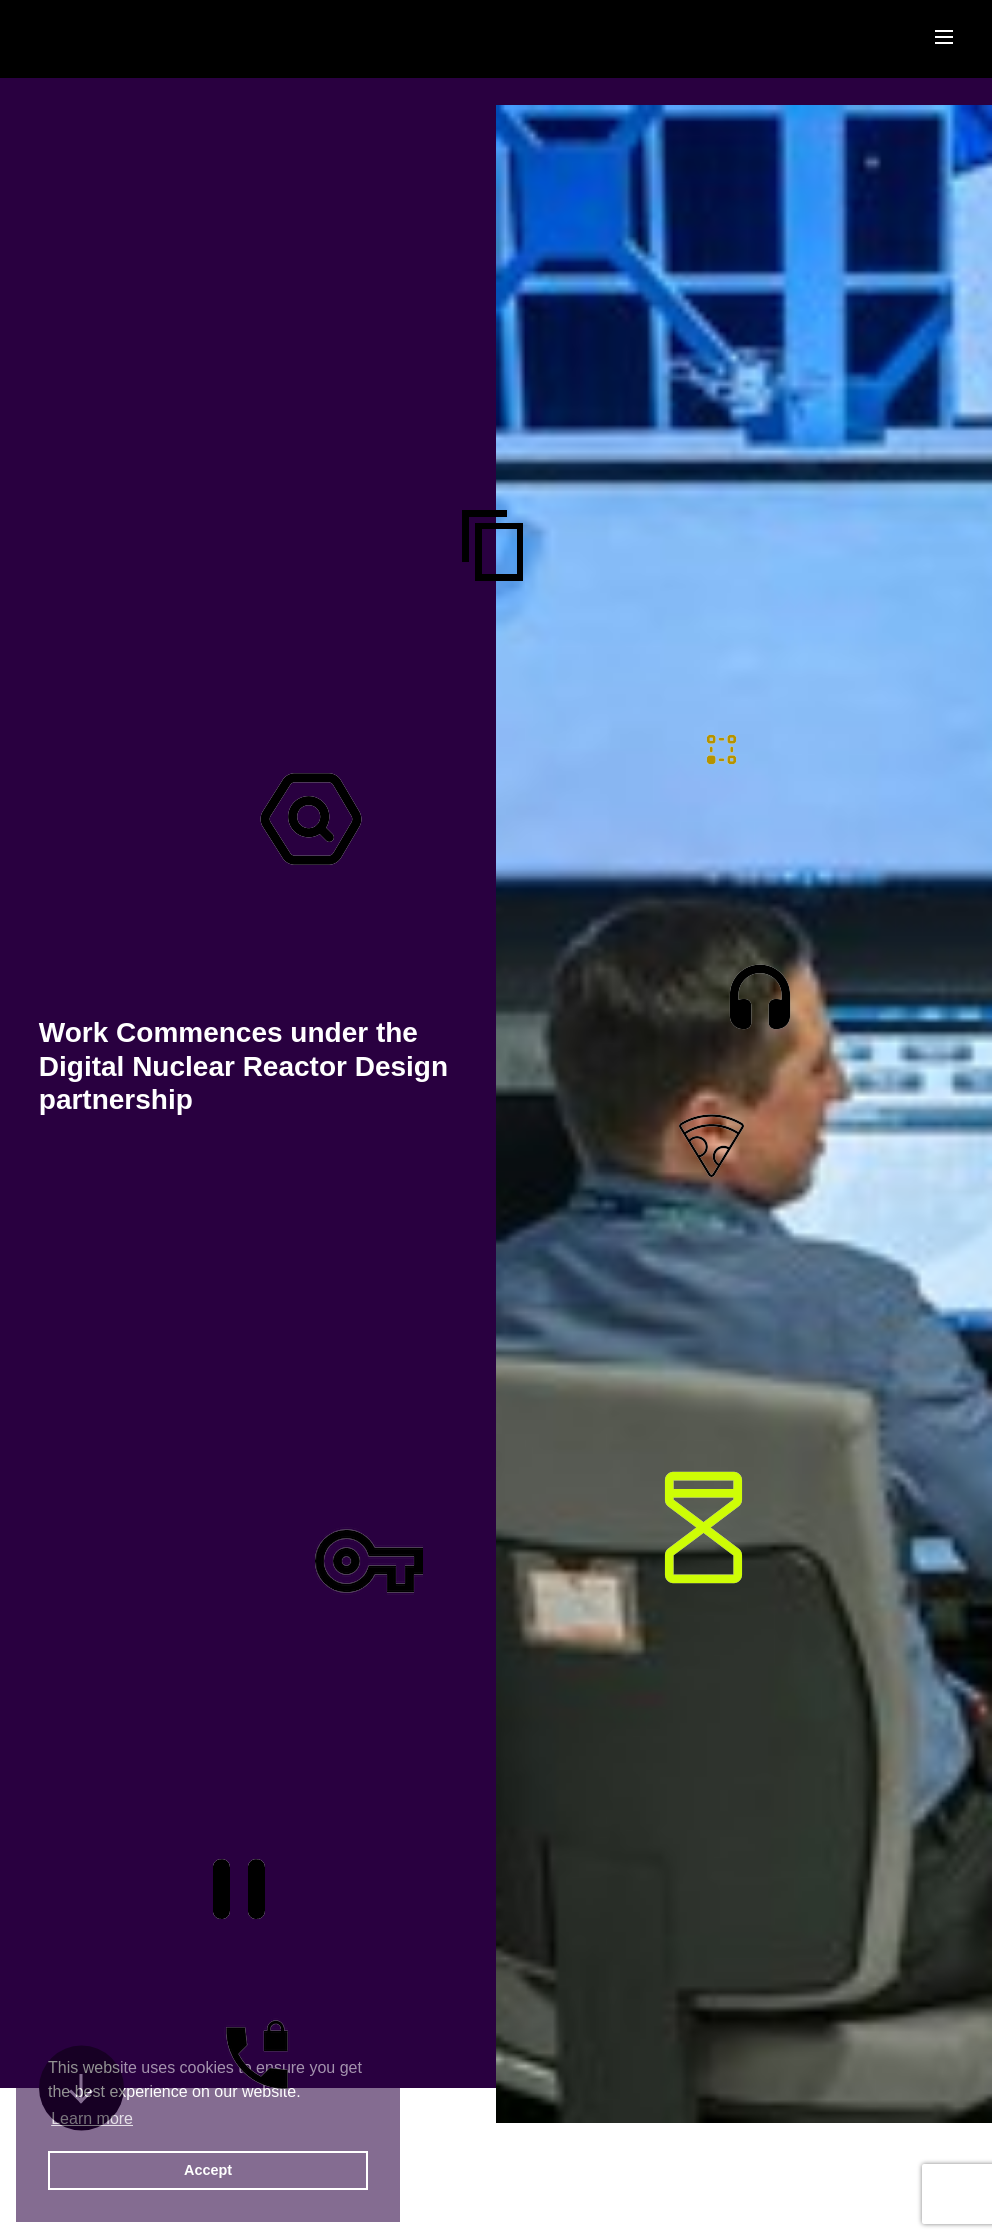  I want to click on browse food delivery options, so click(711, 1144).